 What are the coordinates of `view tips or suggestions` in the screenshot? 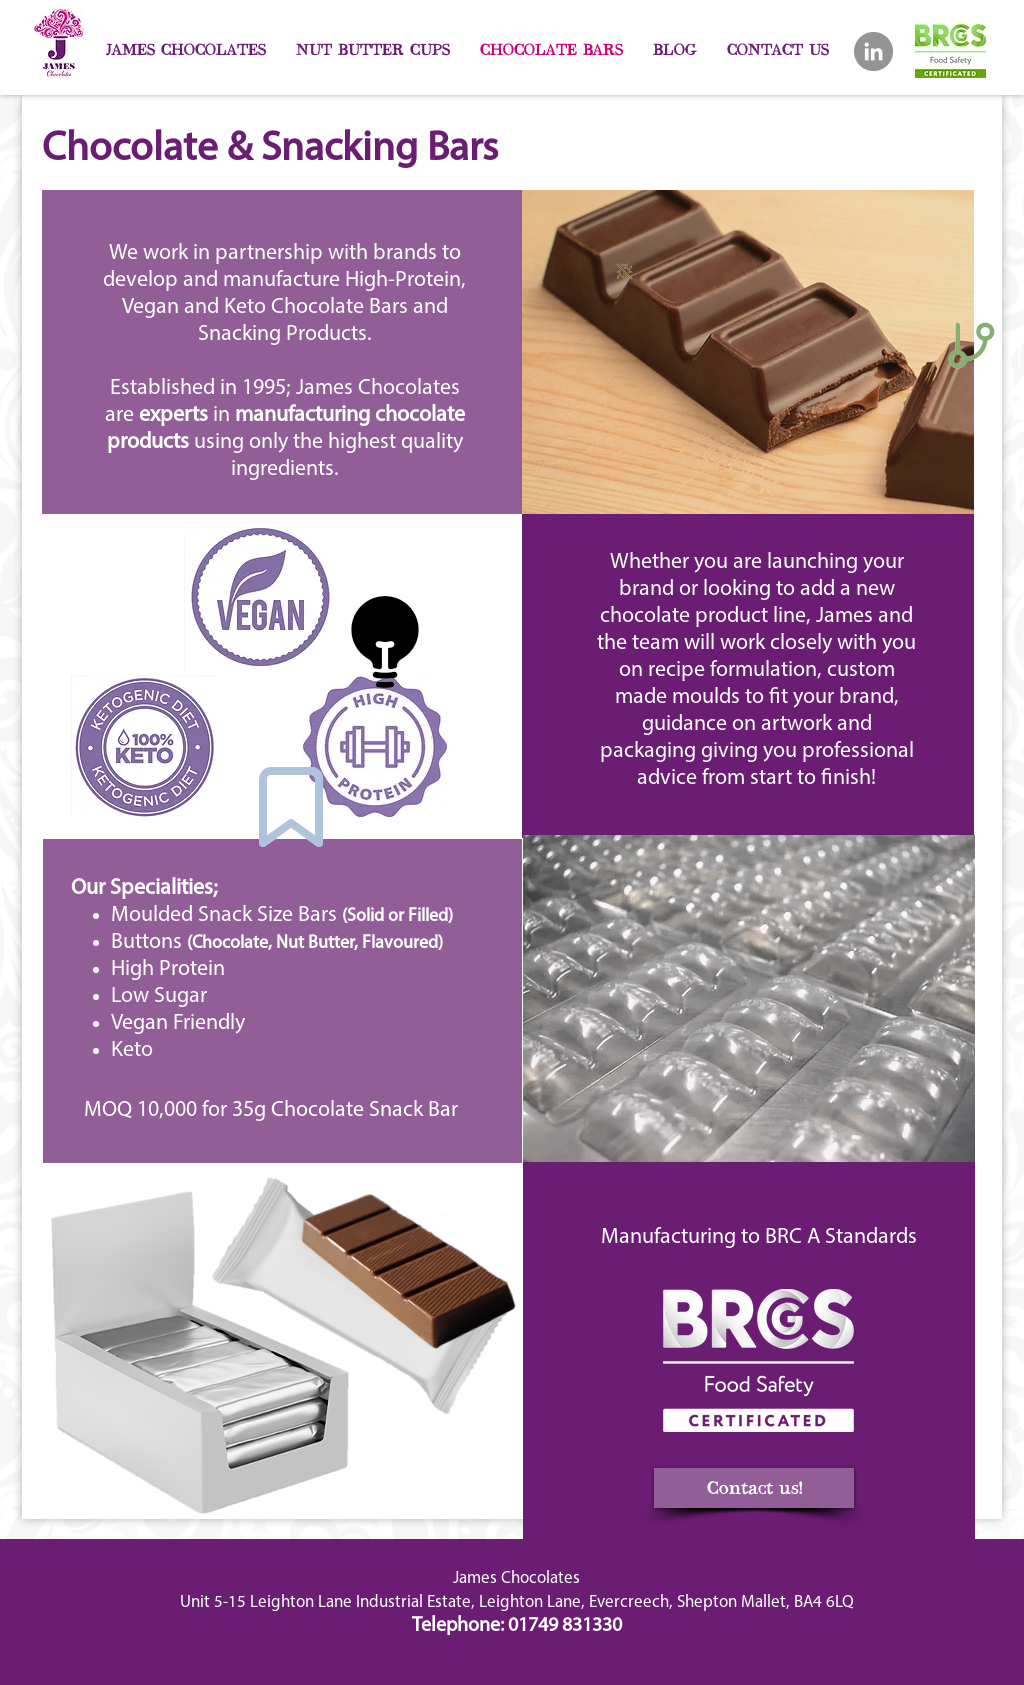 It's located at (385, 642).